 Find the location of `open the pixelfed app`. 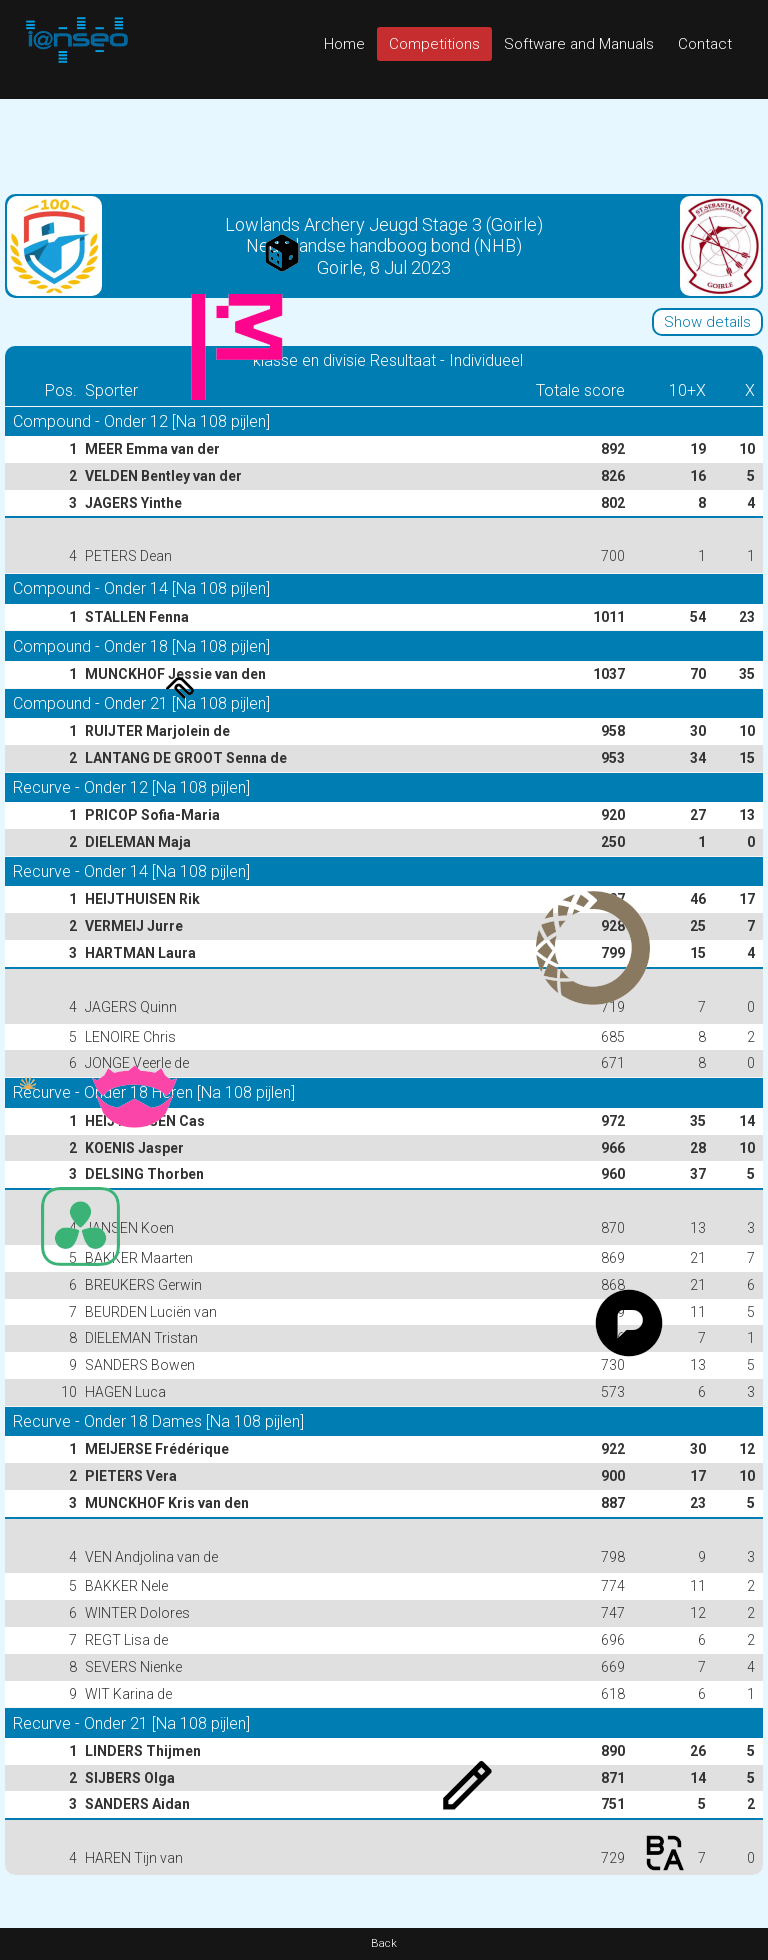

open the pixelfed app is located at coordinates (629, 1323).